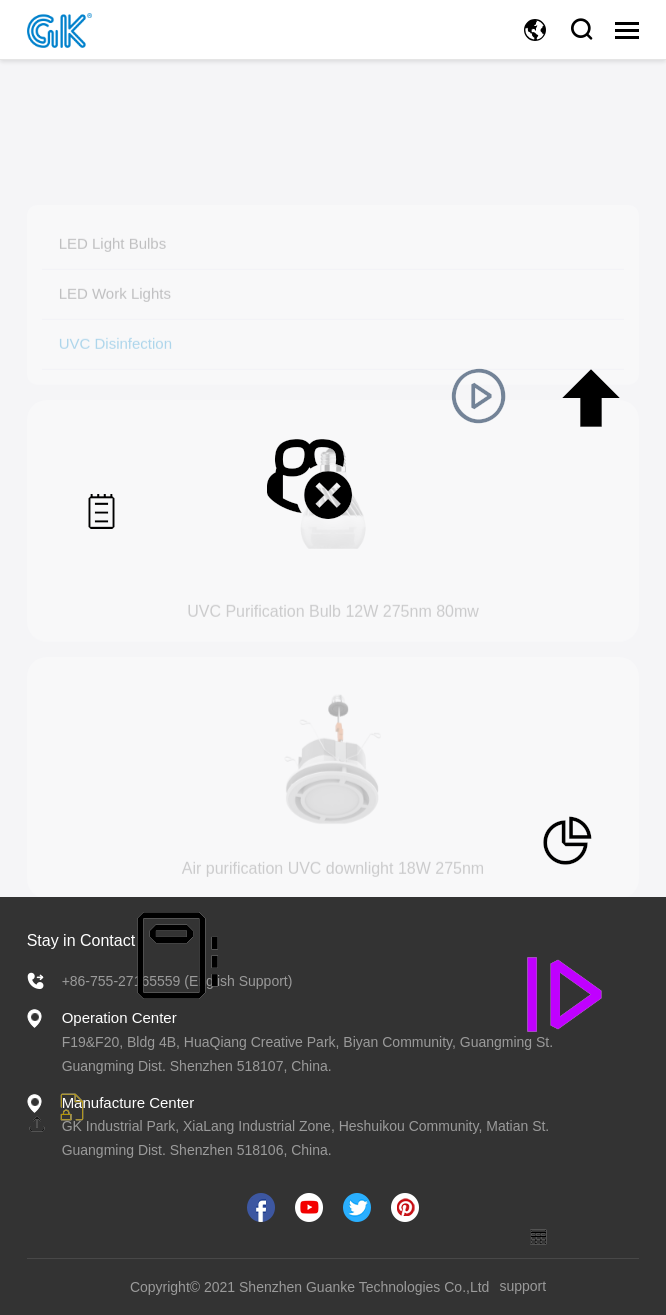 This screenshot has width=666, height=1315. What do you see at coordinates (539, 1237) in the screenshot?
I see `insert or view a data table` at bounding box center [539, 1237].